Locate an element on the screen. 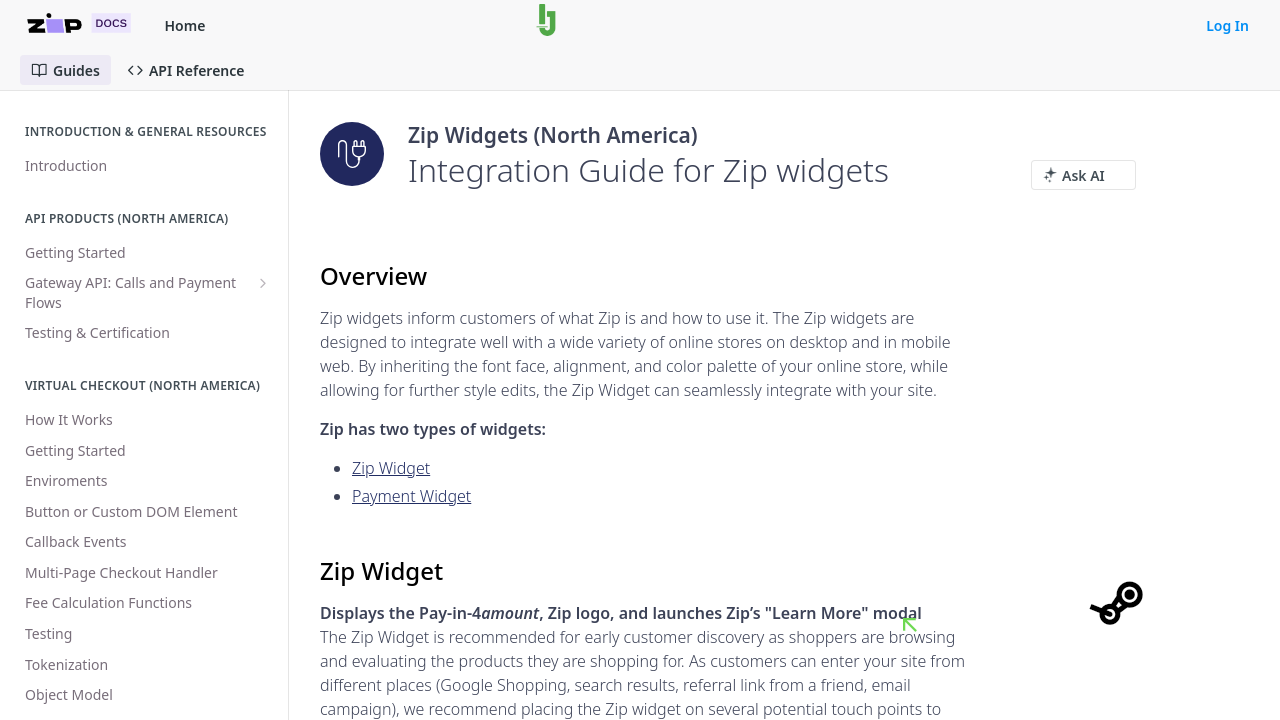  open Steam gaming platform is located at coordinates (1116, 602).